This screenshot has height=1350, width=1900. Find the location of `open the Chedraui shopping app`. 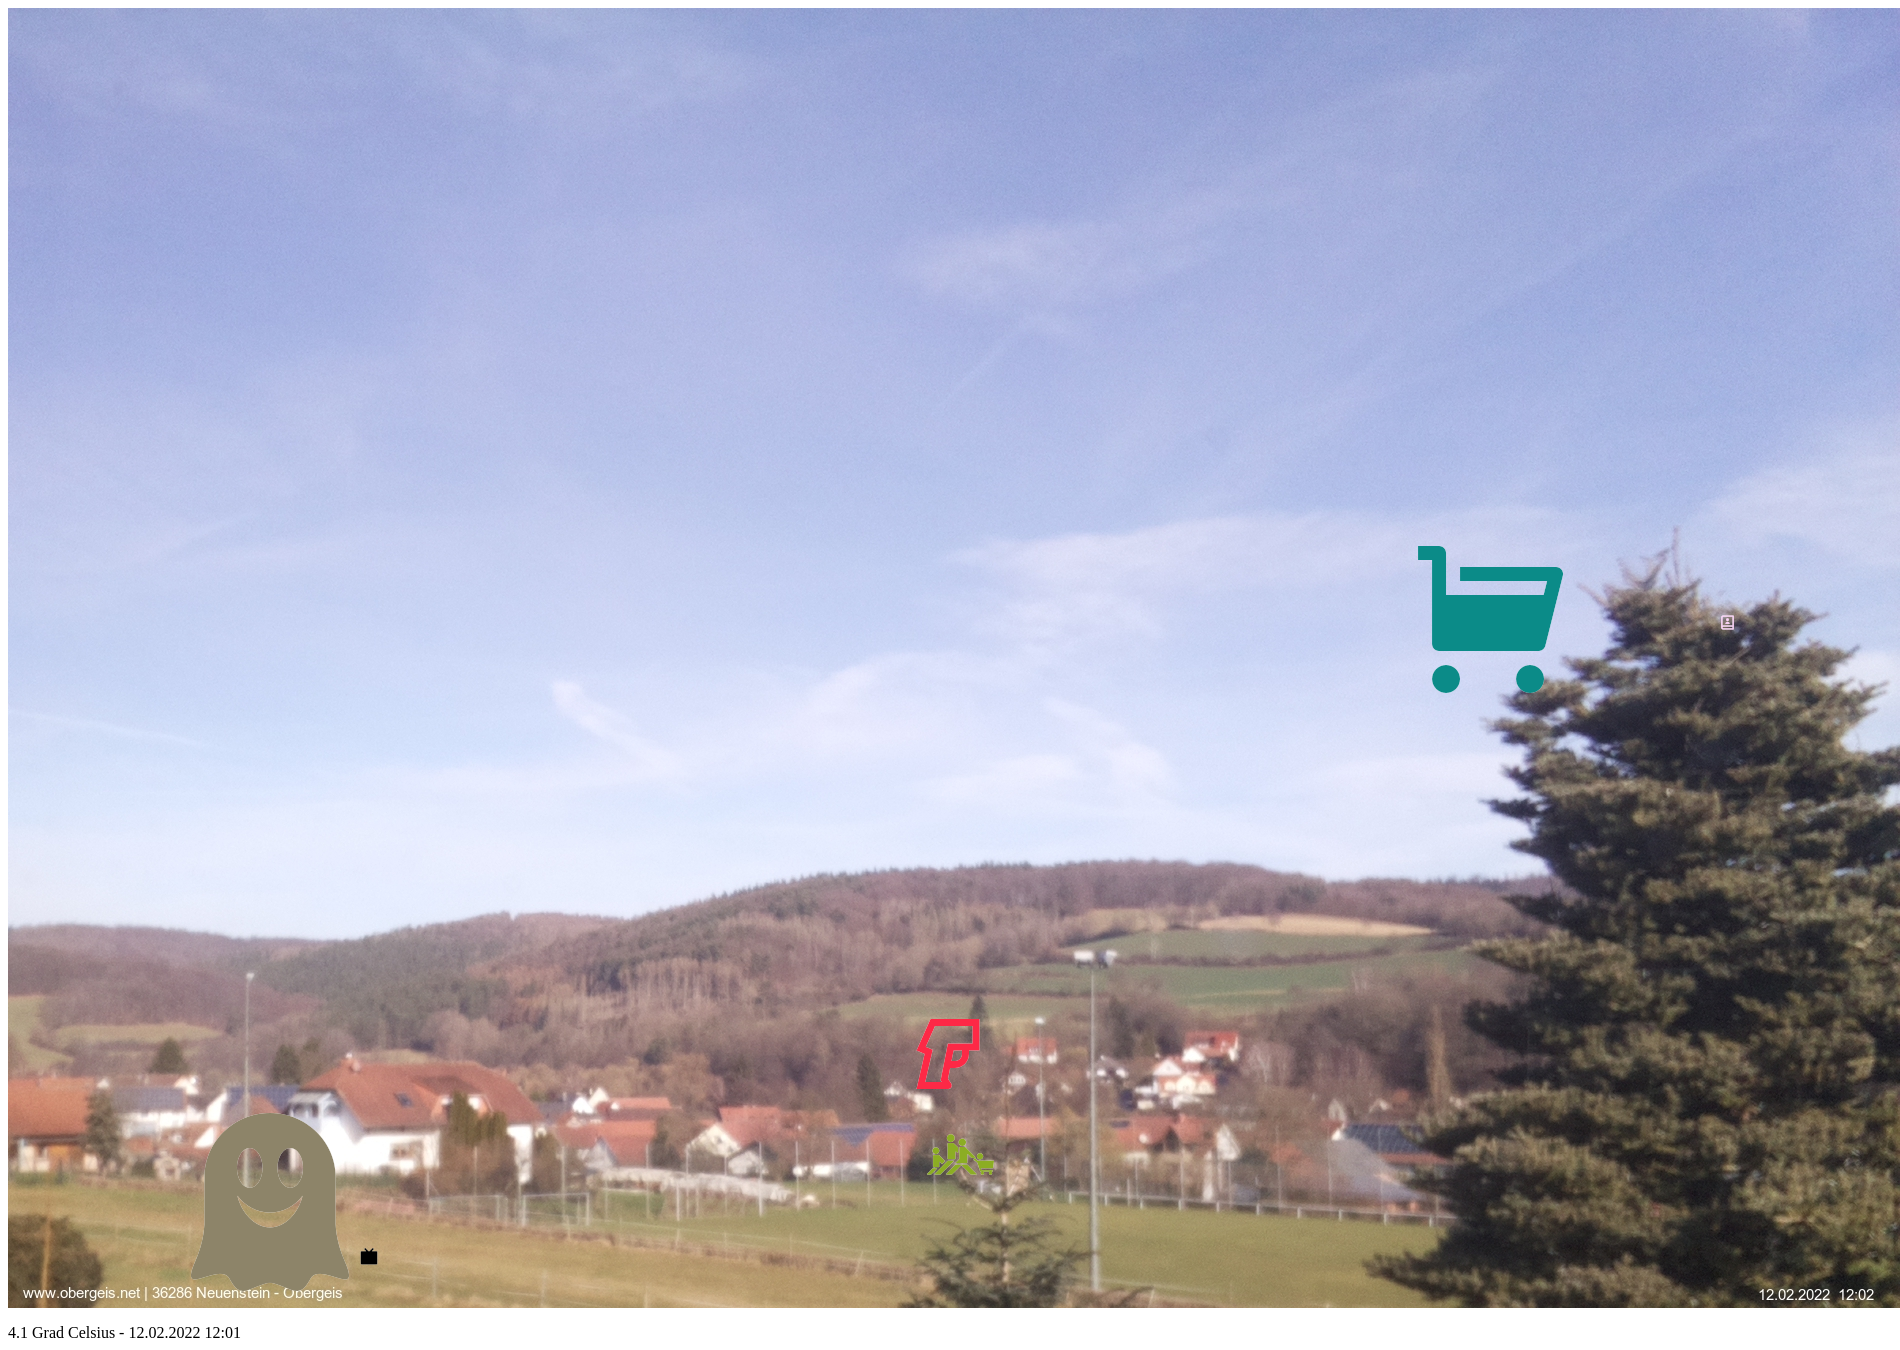

open the Chedraui shopping app is located at coordinates (960, 1154).